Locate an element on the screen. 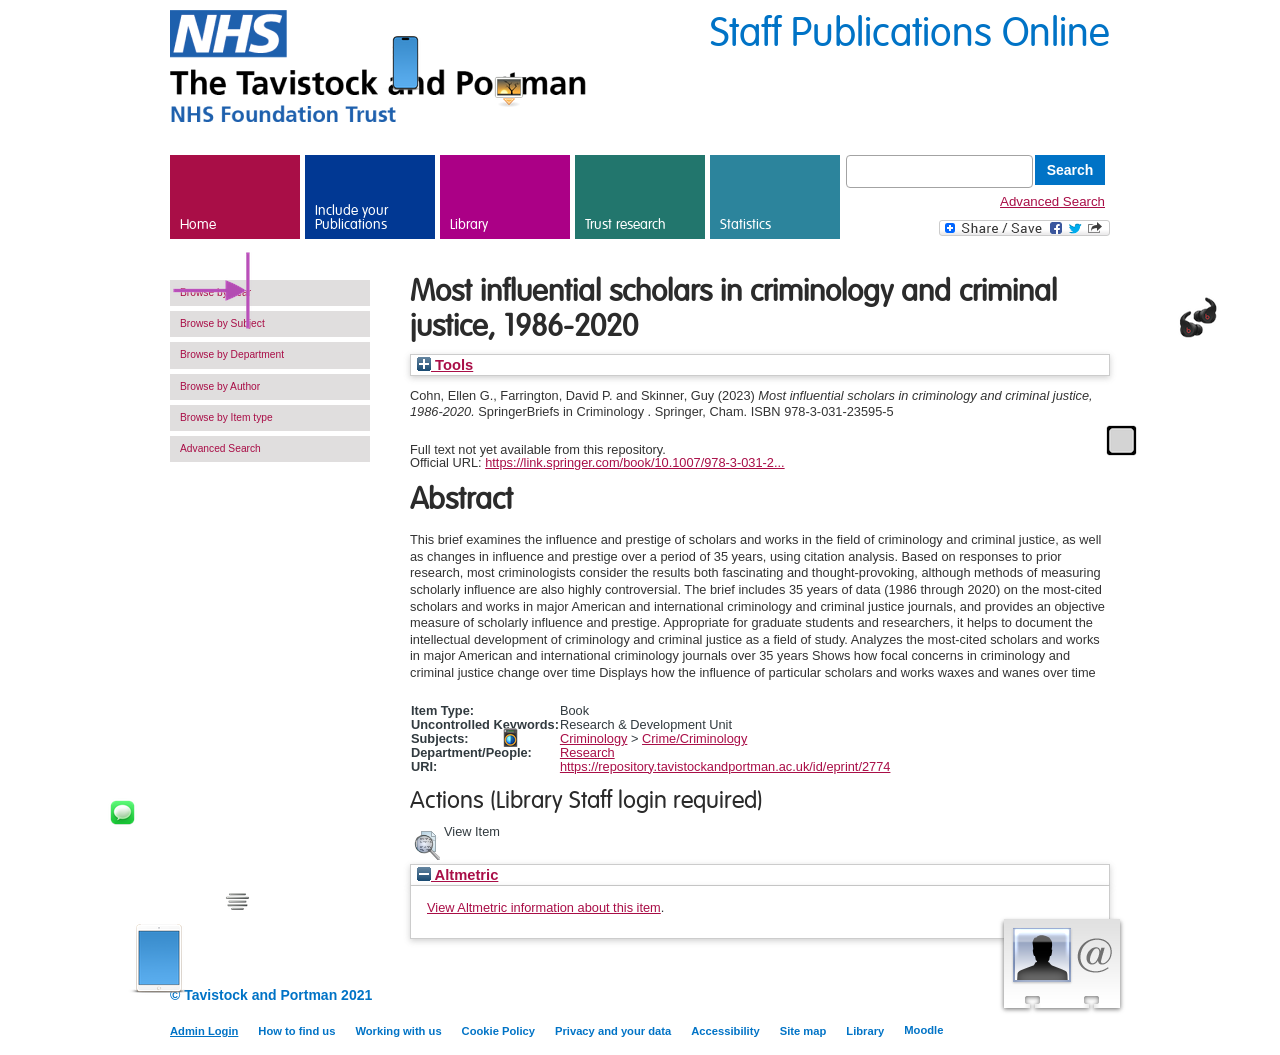 The height and width of the screenshot is (1055, 1280). iPod nano device in sidebar is located at coordinates (1121, 440).